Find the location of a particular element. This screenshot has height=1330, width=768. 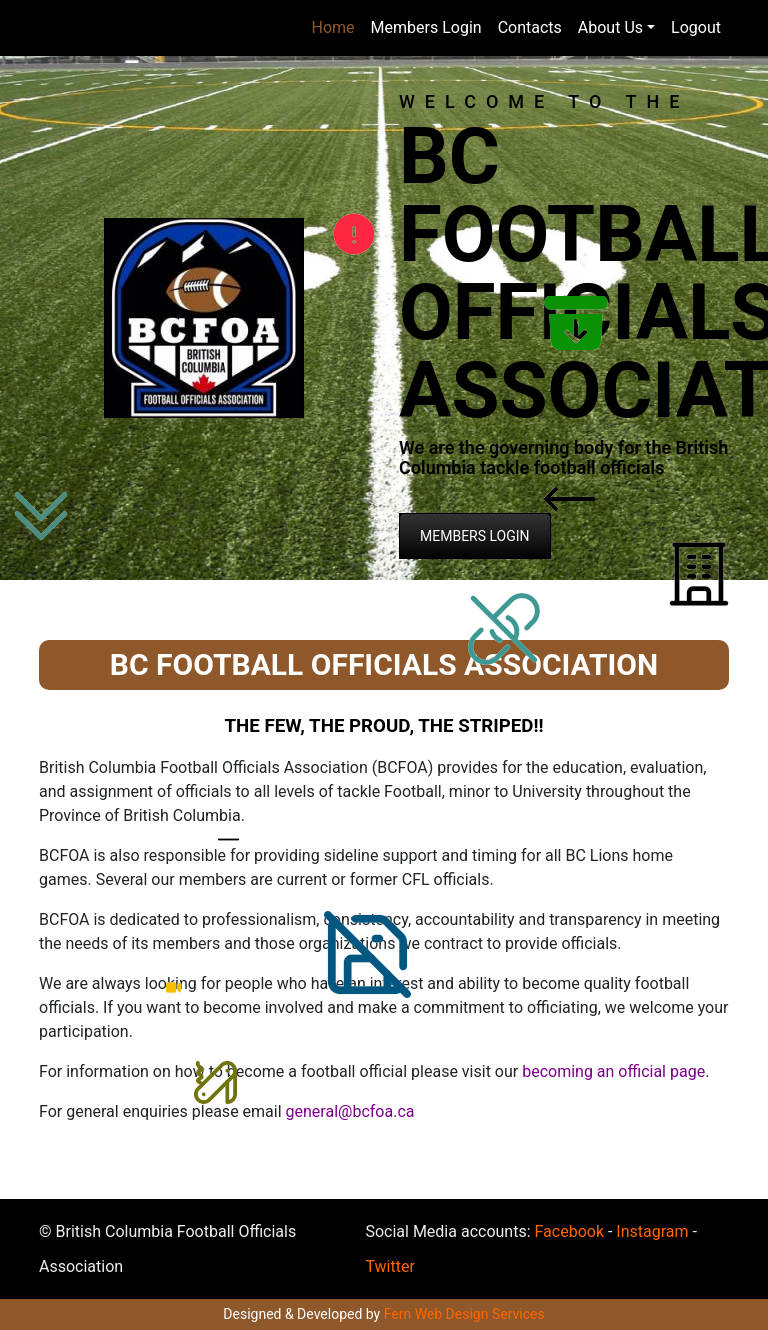

expand to show more content below is located at coordinates (41, 516).